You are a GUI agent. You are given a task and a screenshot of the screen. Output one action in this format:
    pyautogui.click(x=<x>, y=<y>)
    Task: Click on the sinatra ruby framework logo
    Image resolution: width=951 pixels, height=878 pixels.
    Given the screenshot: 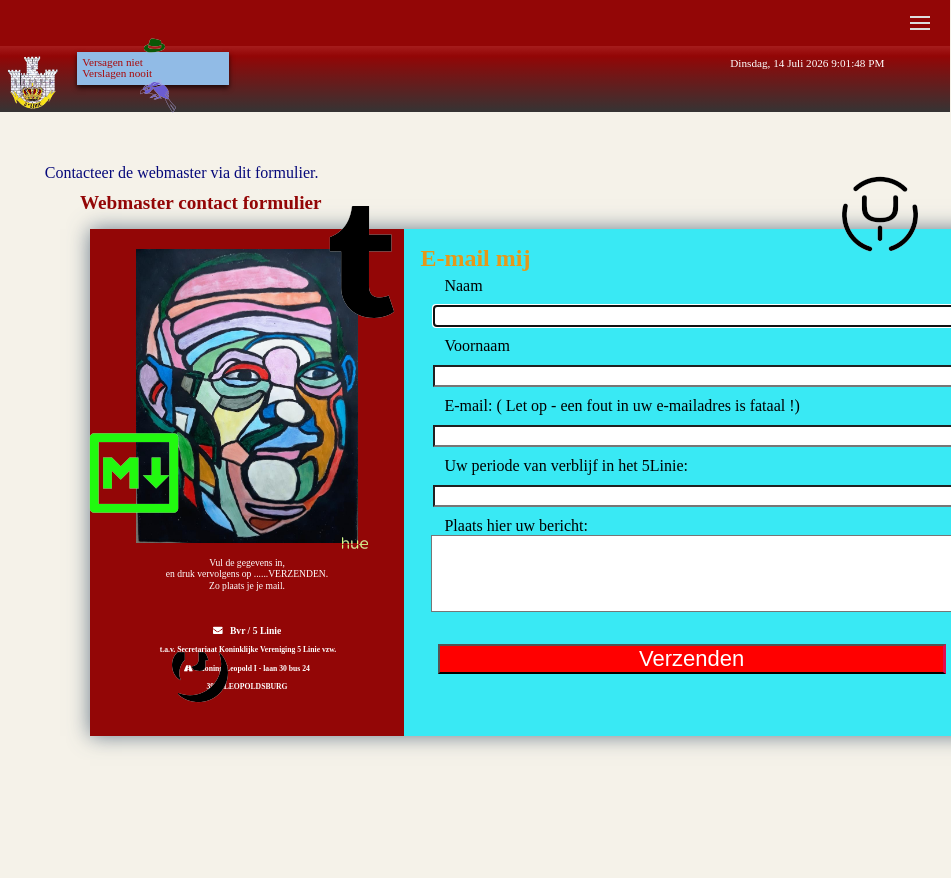 What is the action you would take?
    pyautogui.click(x=154, y=45)
    